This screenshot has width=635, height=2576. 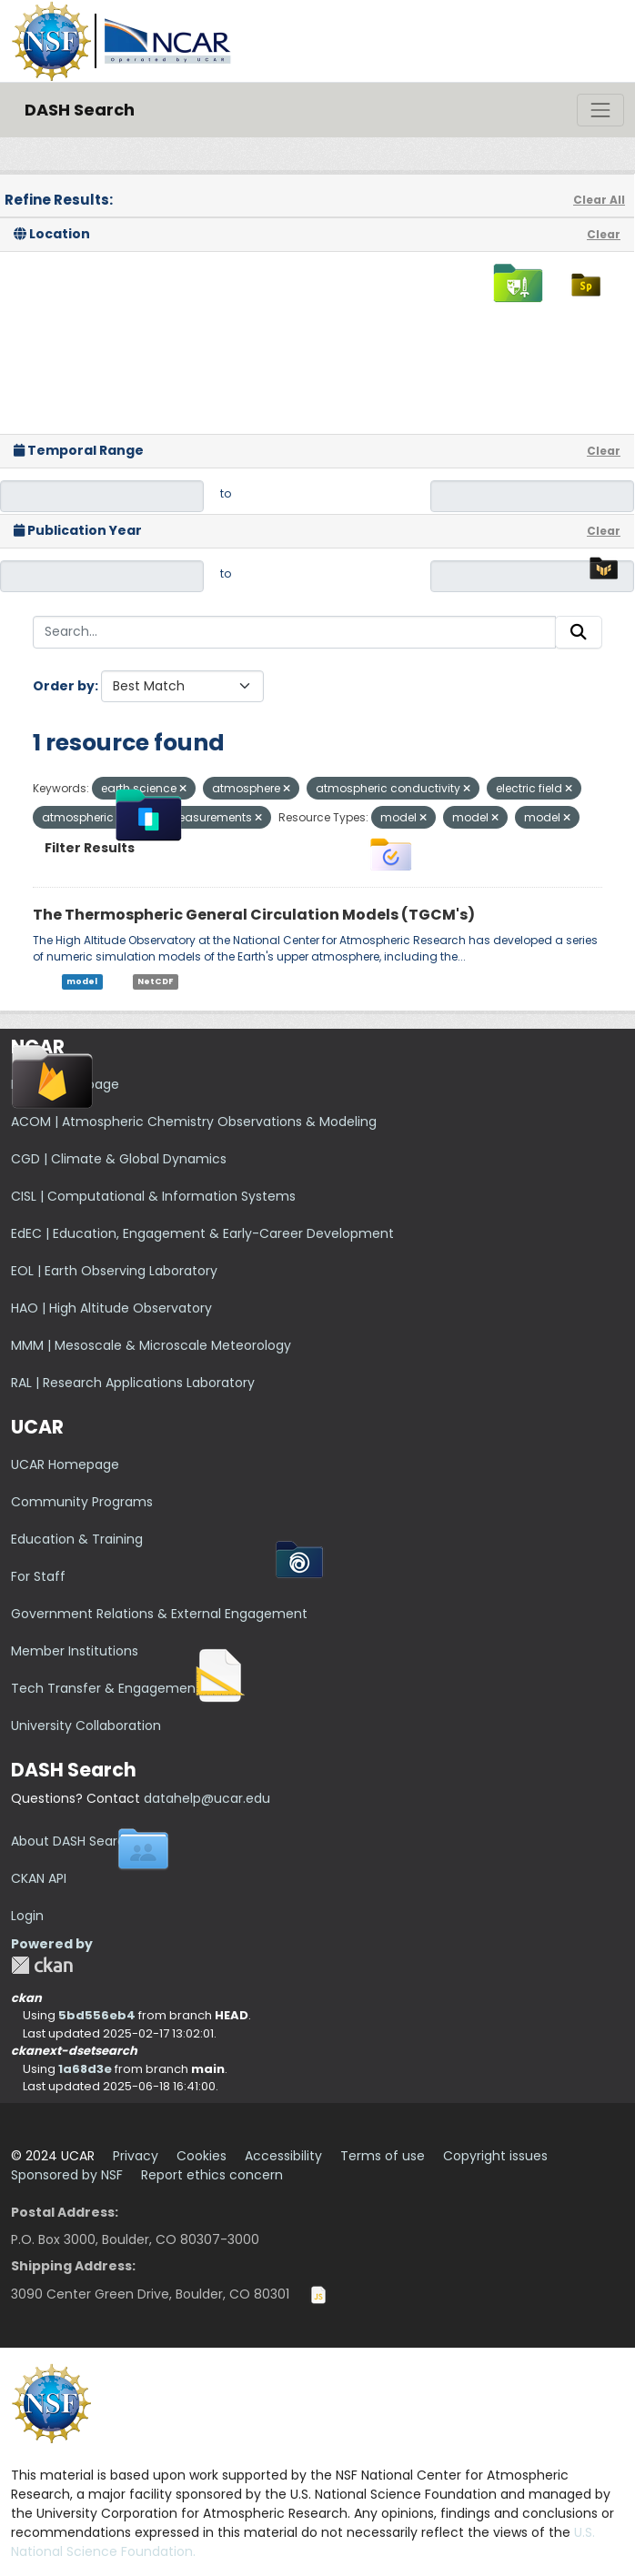 What do you see at coordinates (603, 569) in the screenshot?
I see `folder for ASUS TUF gaming files or applications` at bounding box center [603, 569].